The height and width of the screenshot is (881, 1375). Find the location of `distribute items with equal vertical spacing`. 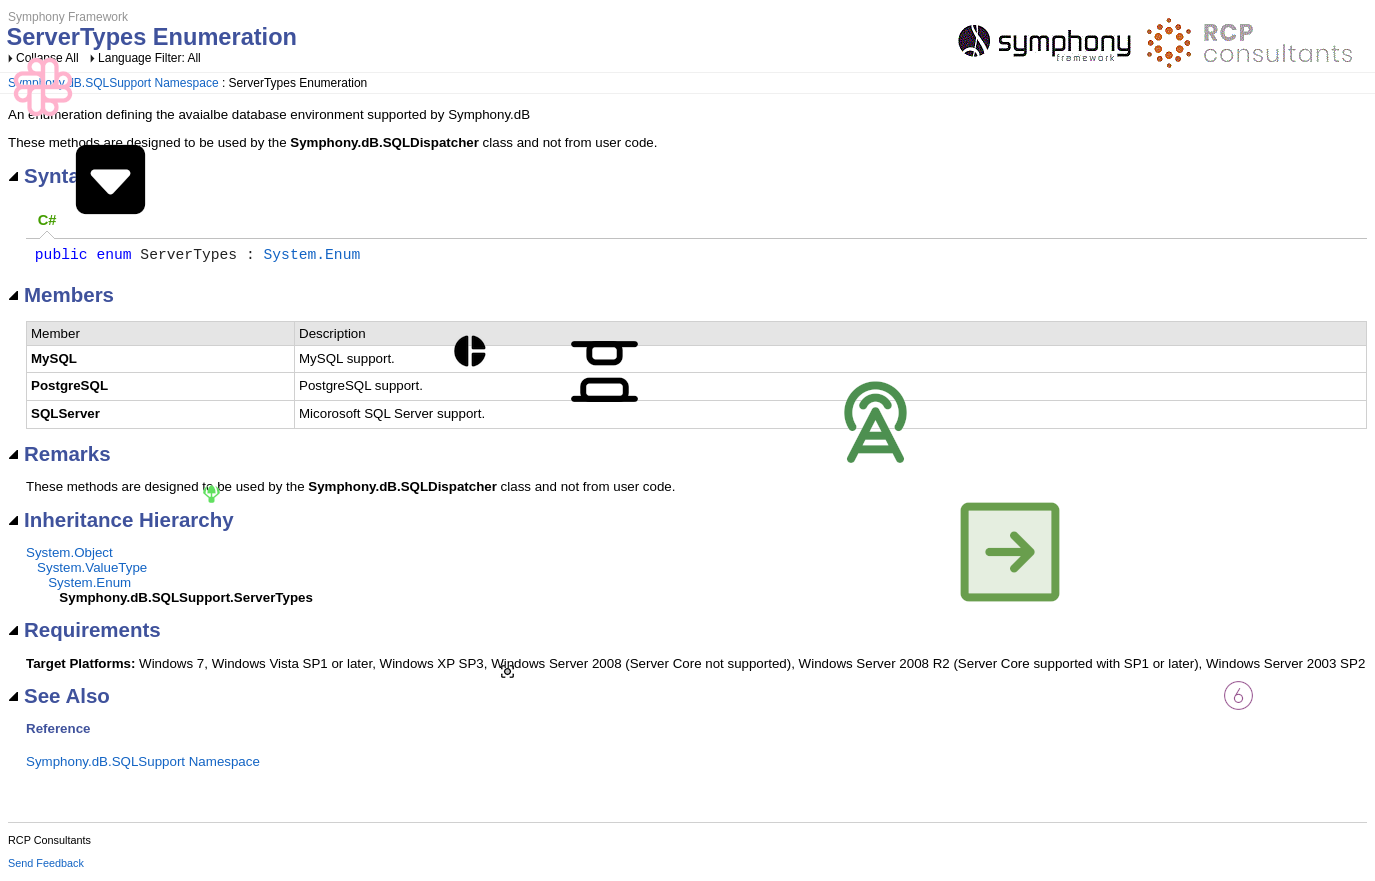

distribute items with equal vertical spacing is located at coordinates (604, 371).